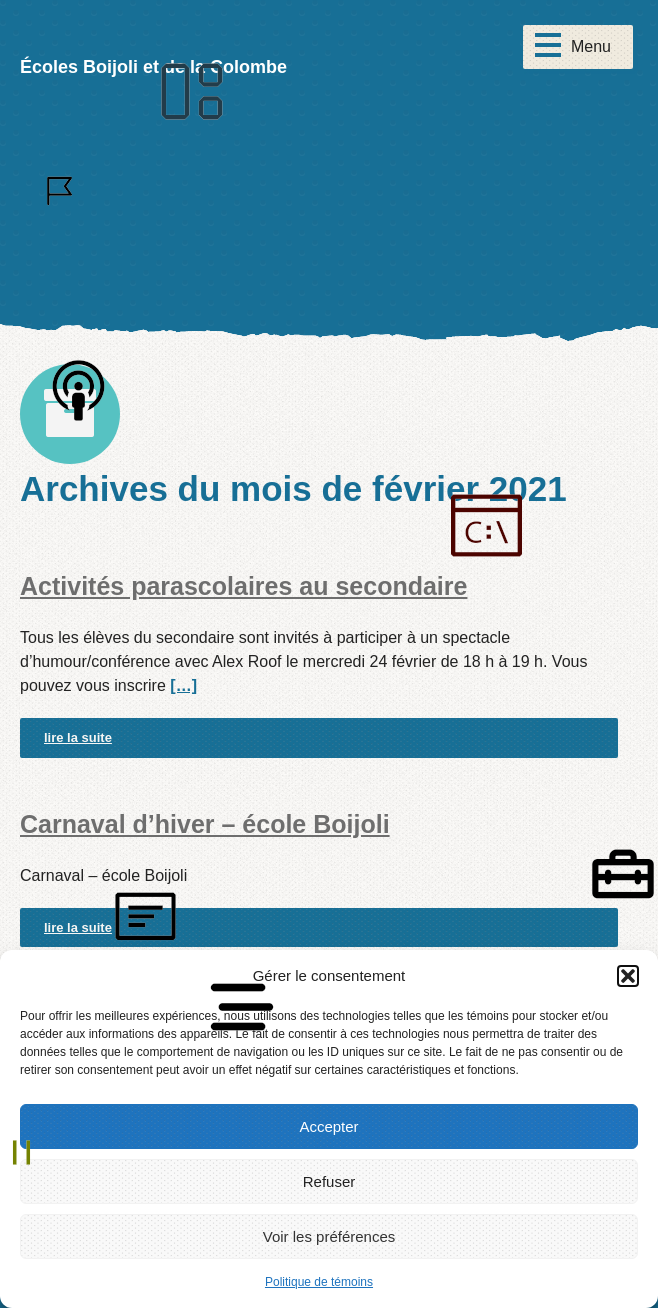 The height and width of the screenshot is (1308, 658). I want to click on open navigation menu, so click(242, 1007).